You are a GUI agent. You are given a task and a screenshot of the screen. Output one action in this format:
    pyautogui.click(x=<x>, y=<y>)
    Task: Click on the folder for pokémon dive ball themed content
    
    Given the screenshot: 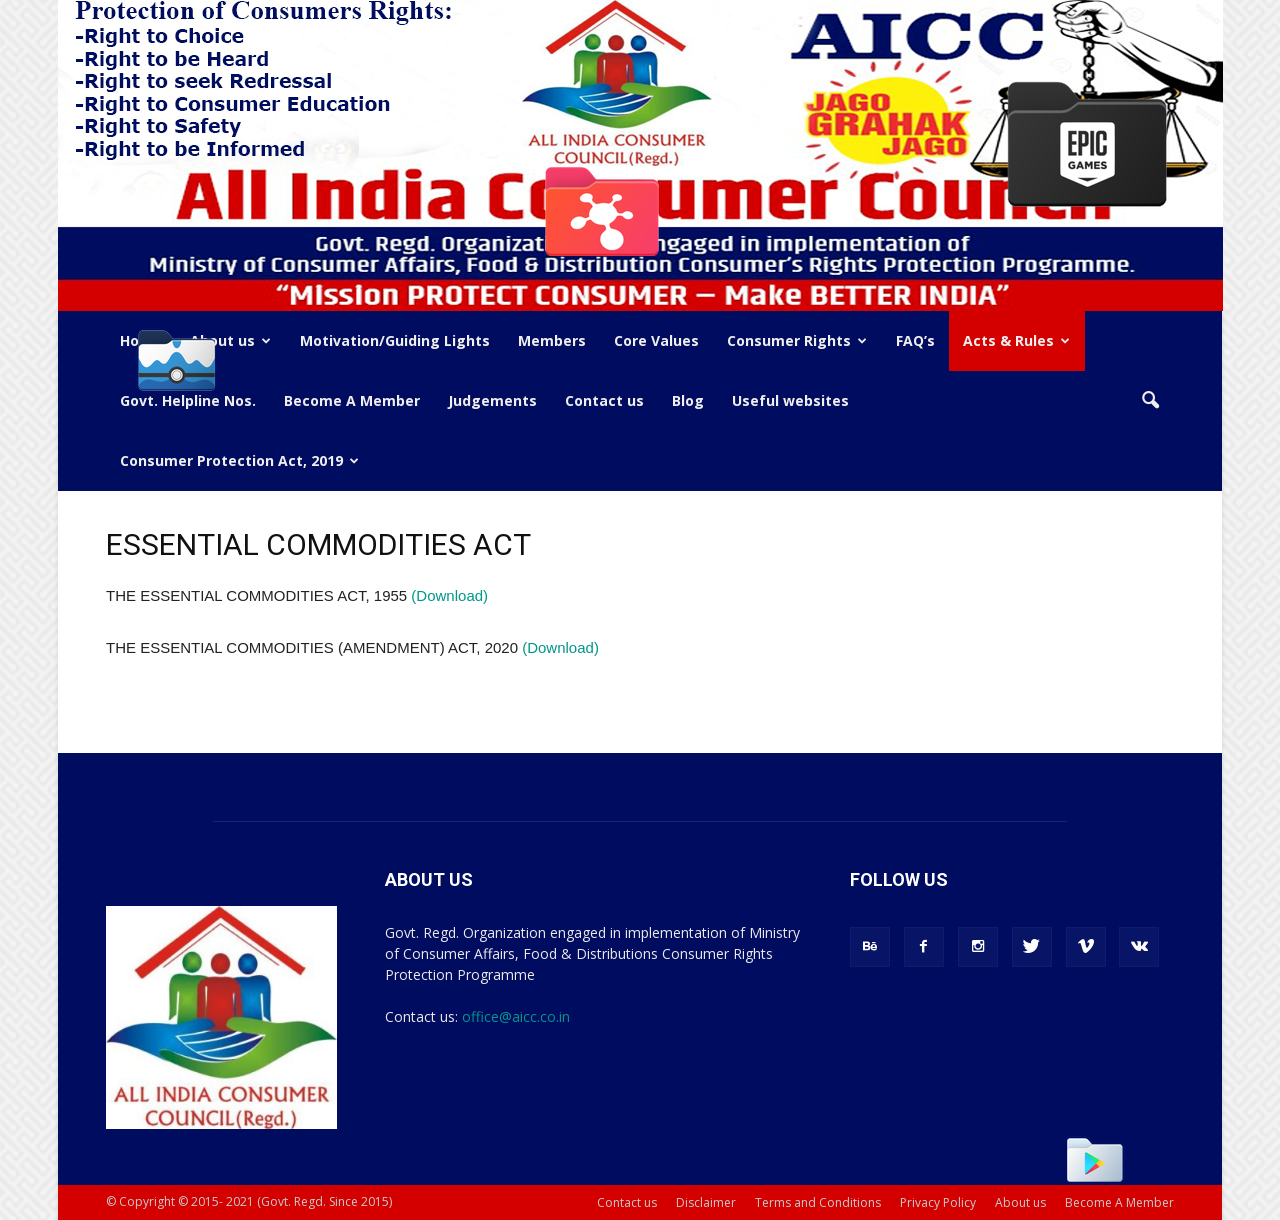 What is the action you would take?
    pyautogui.click(x=176, y=362)
    